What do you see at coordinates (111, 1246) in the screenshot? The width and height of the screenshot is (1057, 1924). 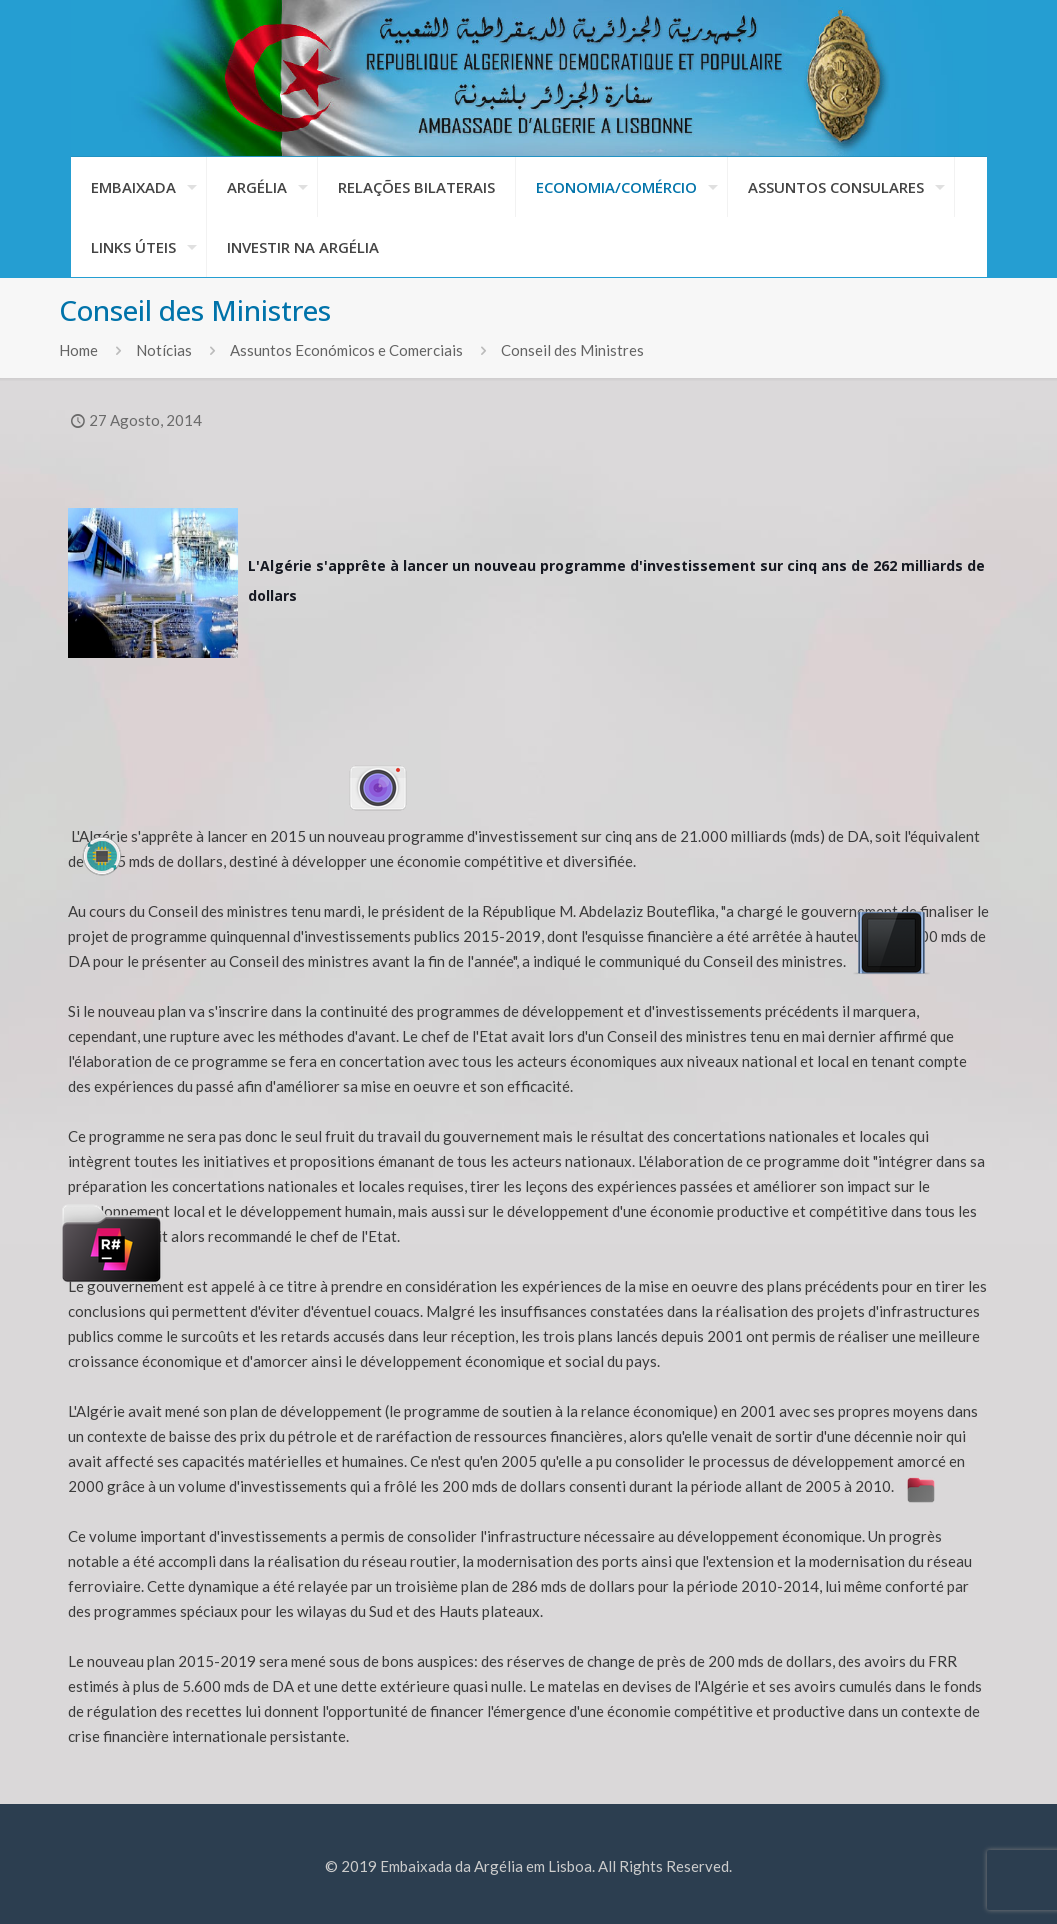 I see `open JetBrains ReSharper project folder` at bounding box center [111, 1246].